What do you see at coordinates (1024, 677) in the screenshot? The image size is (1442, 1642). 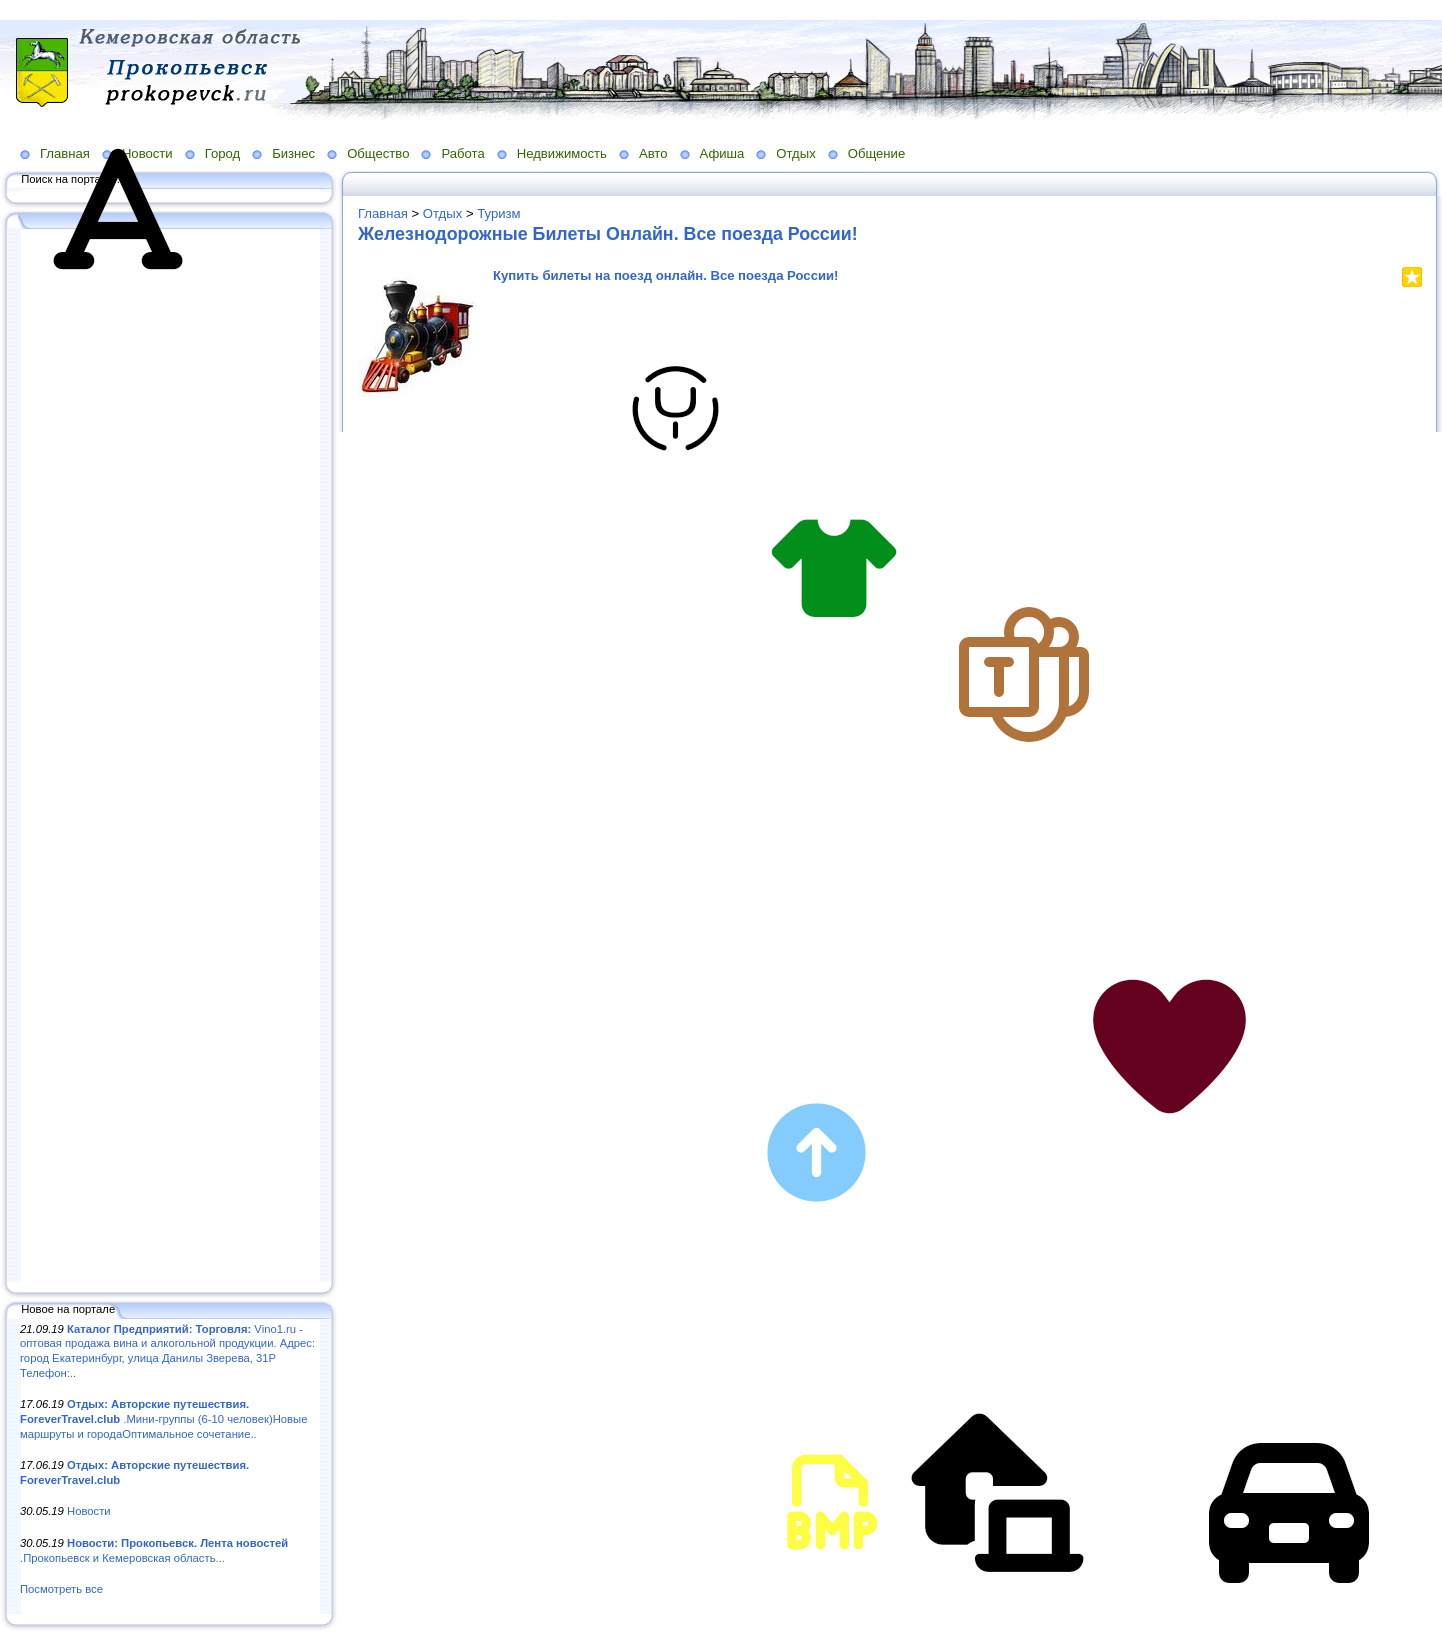 I see `open microsoft teams` at bounding box center [1024, 677].